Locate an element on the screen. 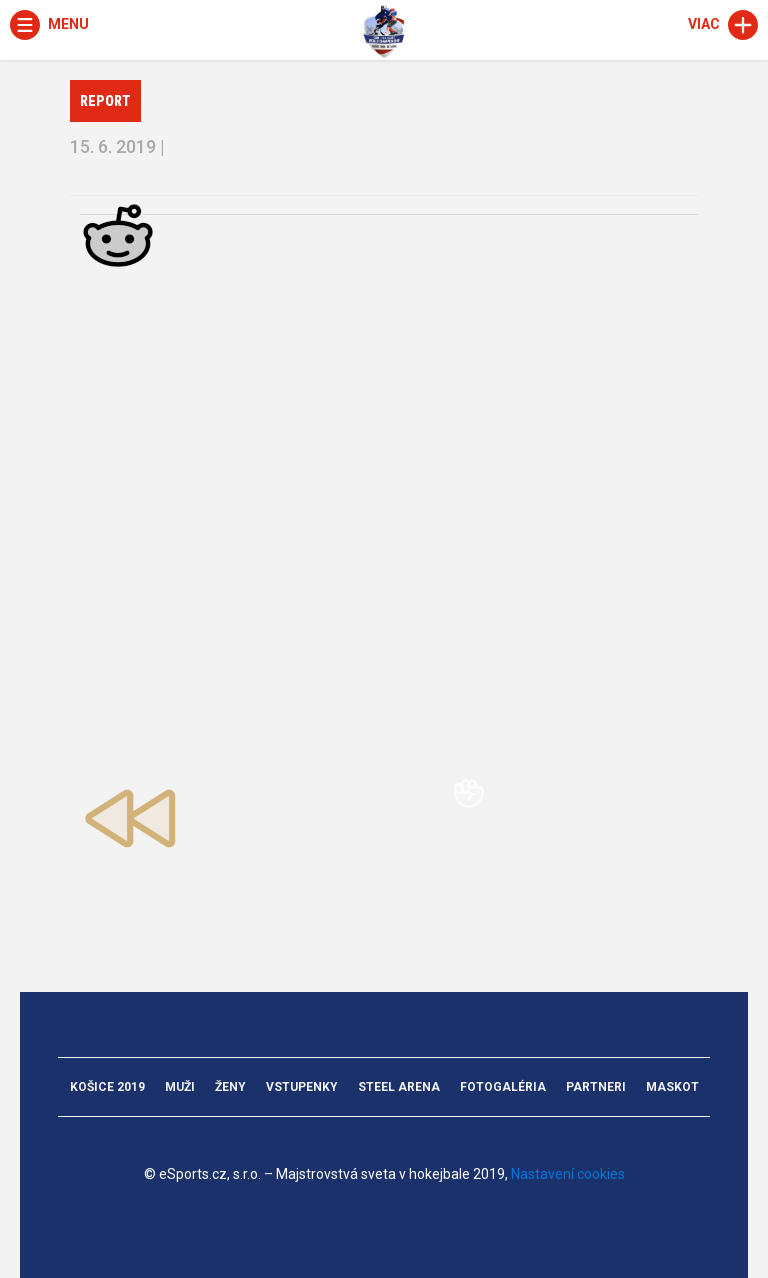  rewind or skip backward in media playback is located at coordinates (133, 818).